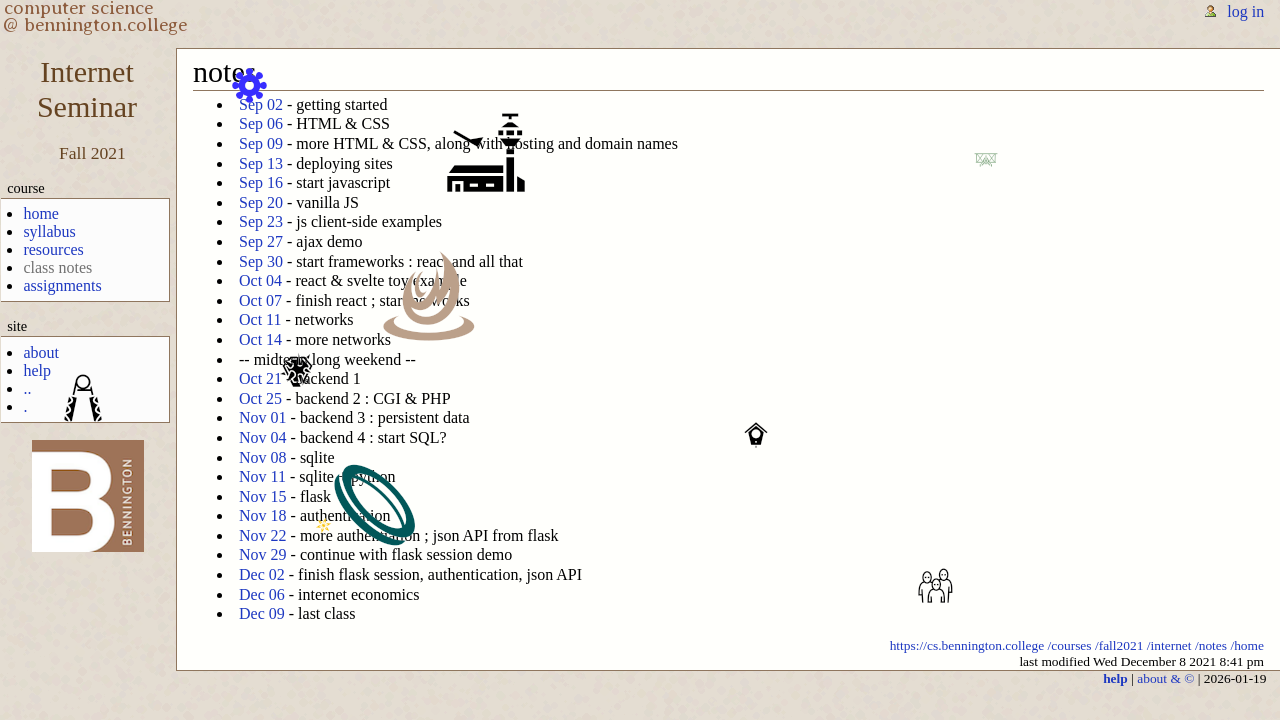 Image resolution: width=1280 pixels, height=720 pixels. I want to click on indicates a fire hazard or danger zone, so click(429, 295).